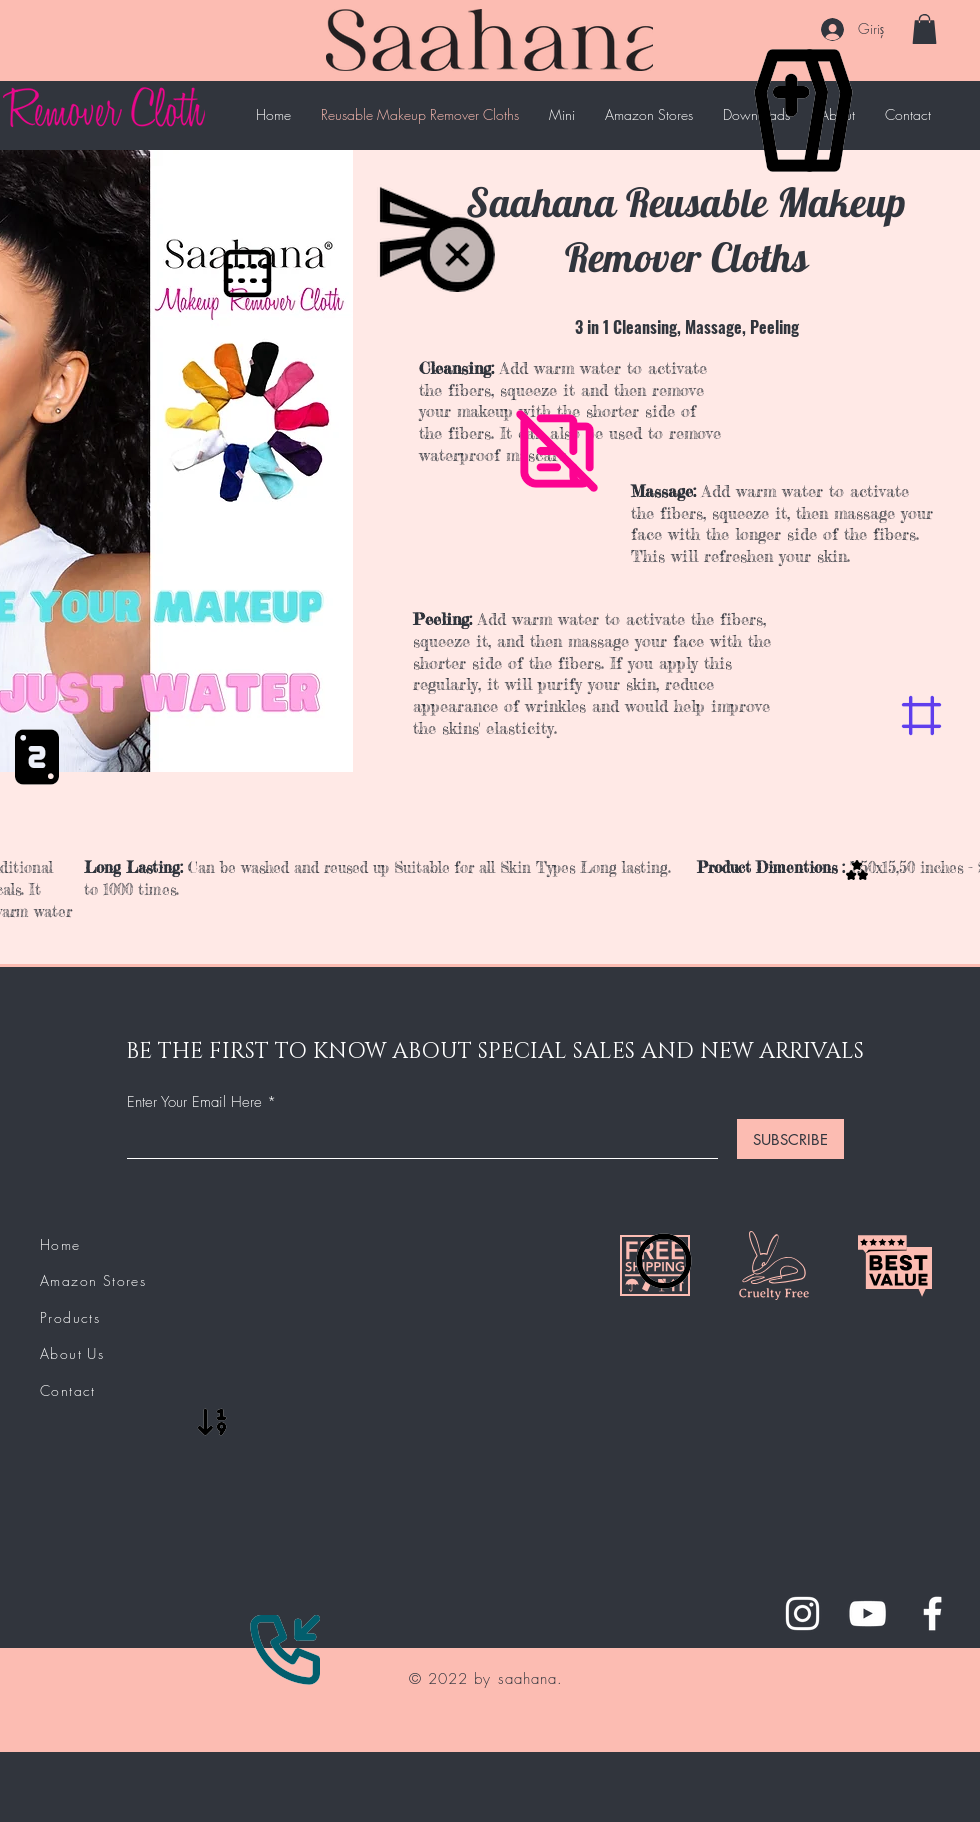 The height and width of the screenshot is (1822, 980). Describe the element at coordinates (435, 232) in the screenshot. I see `cancel a scheduled message` at that location.